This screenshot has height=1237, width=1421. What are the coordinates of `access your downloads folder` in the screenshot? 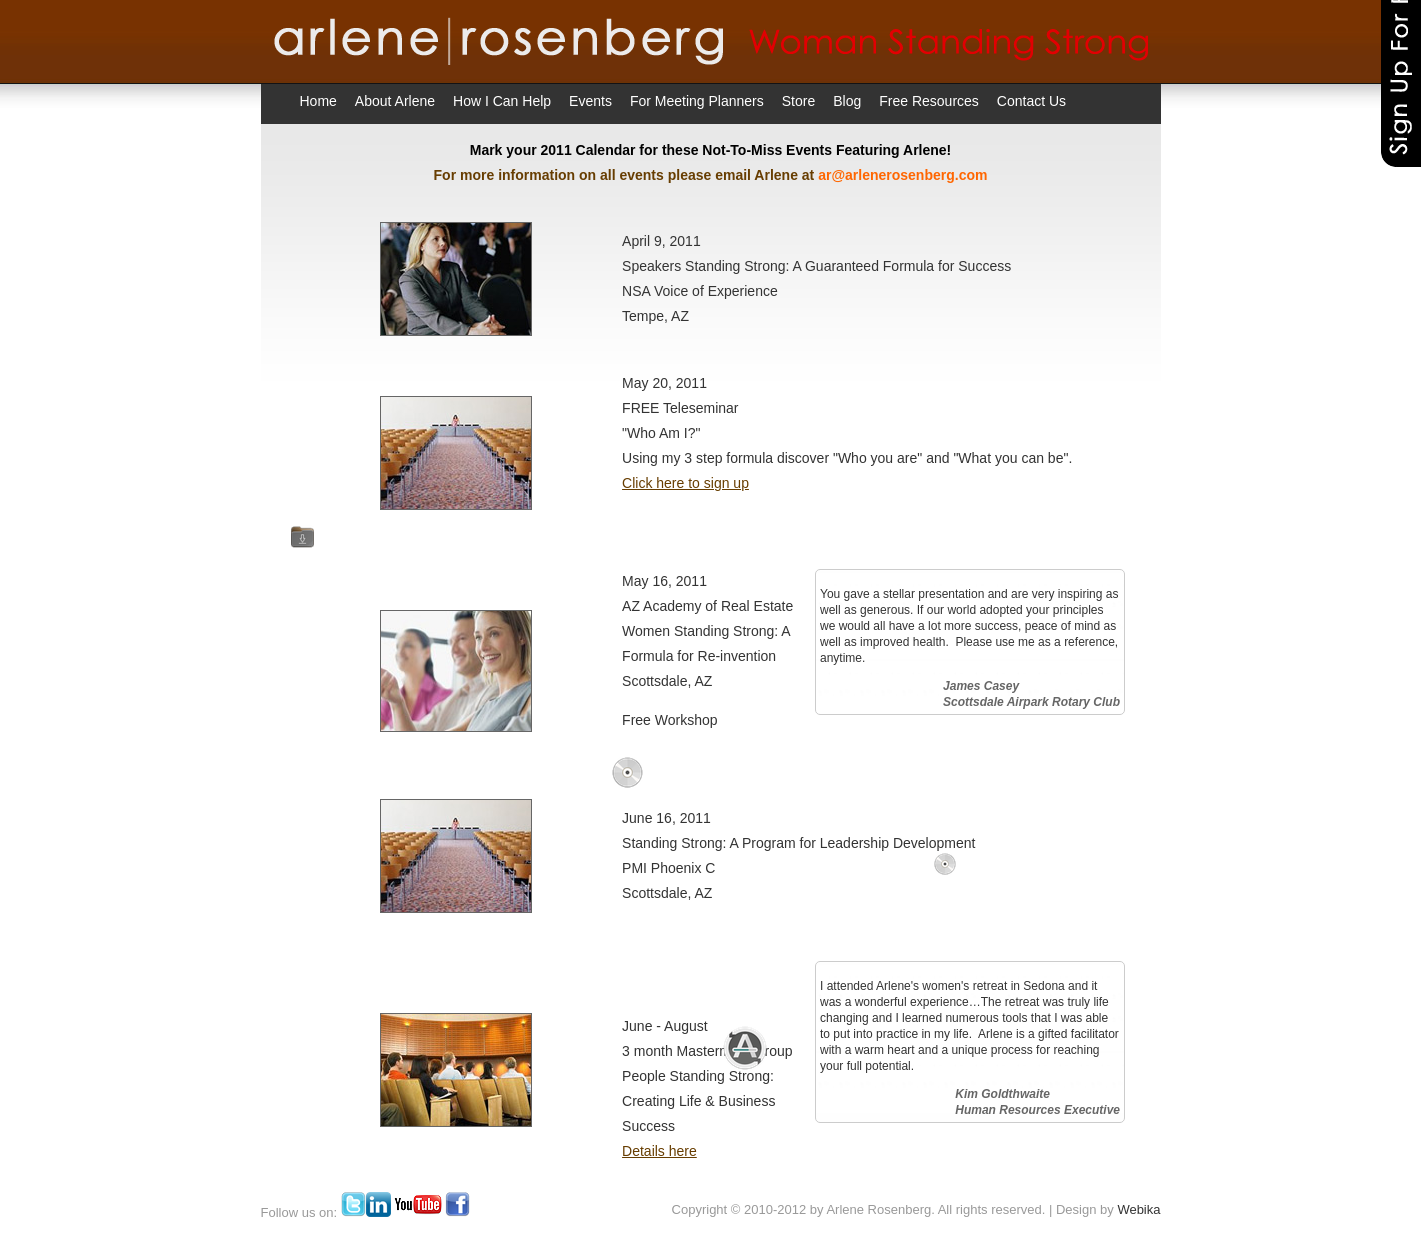 It's located at (302, 536).